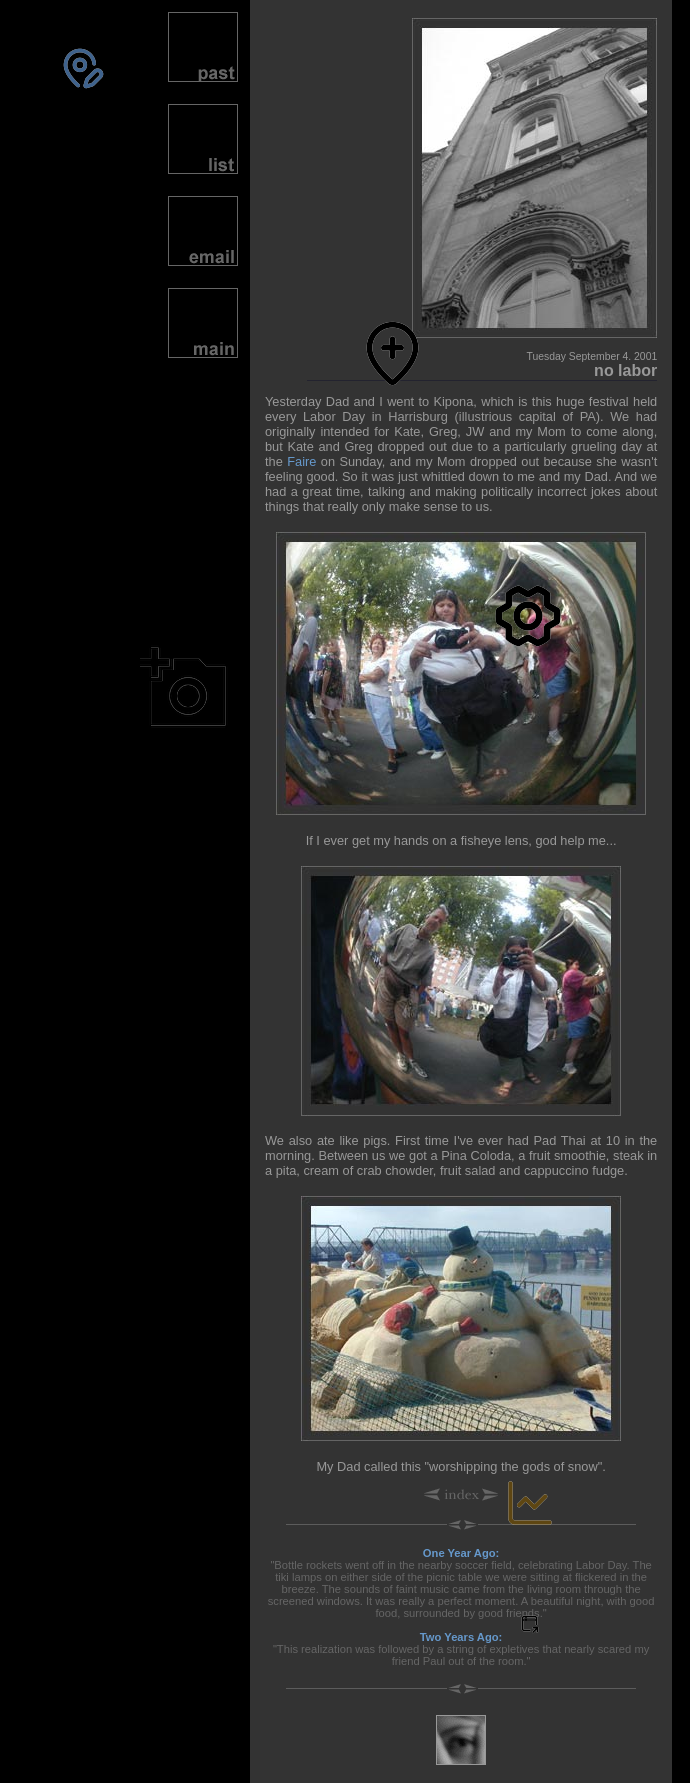 The image size is (690, 1783). I want to click on add a new photo, so click(184, 688).